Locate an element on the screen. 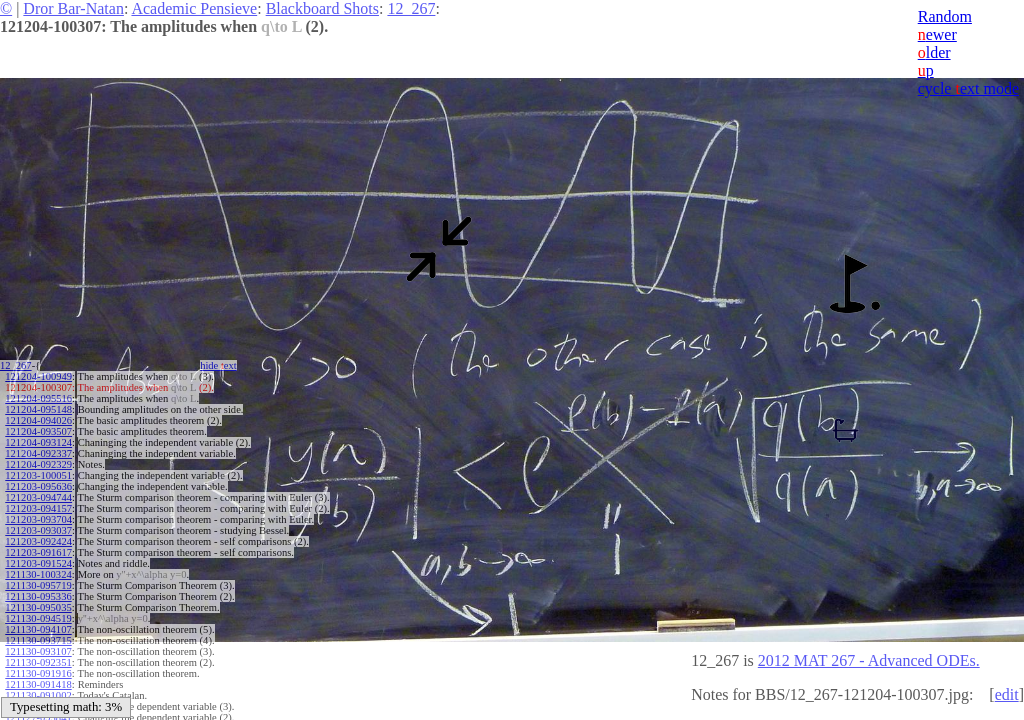  bathroom amenity indicator is located at coordinates (845, 430).